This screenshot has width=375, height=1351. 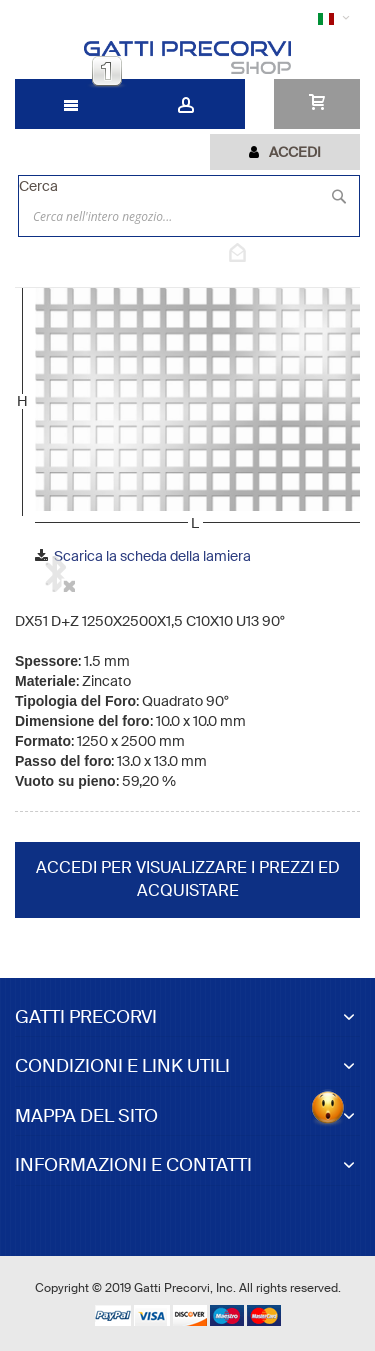 What do you see at coordinates (57, 574) in the screenshot?
I see `bluetooth is currently disabled` at bounding box center [57, 574].